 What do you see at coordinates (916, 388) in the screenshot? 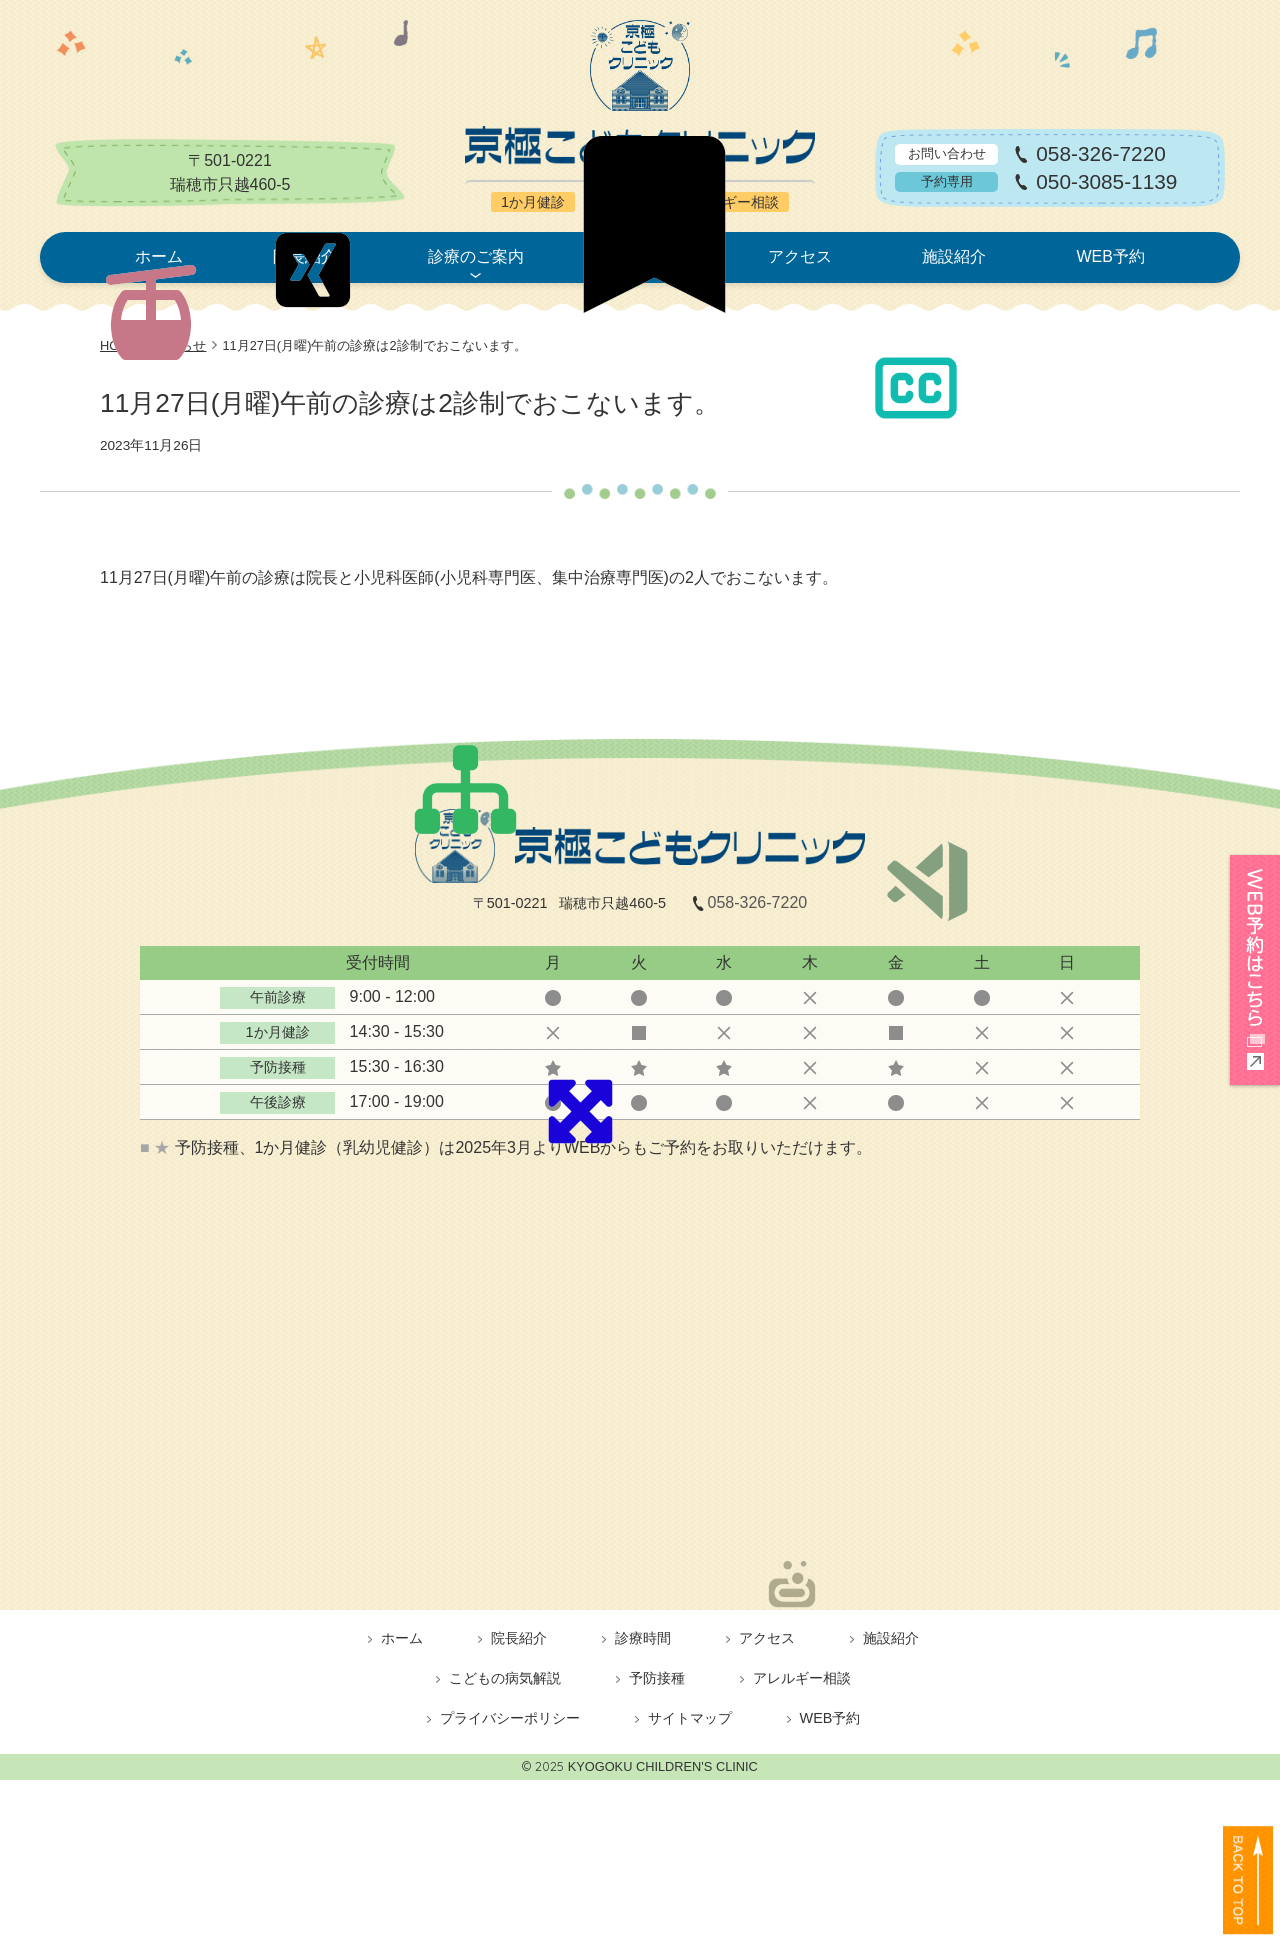
I see `enable closed captions for video content` at bounding box center [916, 388].